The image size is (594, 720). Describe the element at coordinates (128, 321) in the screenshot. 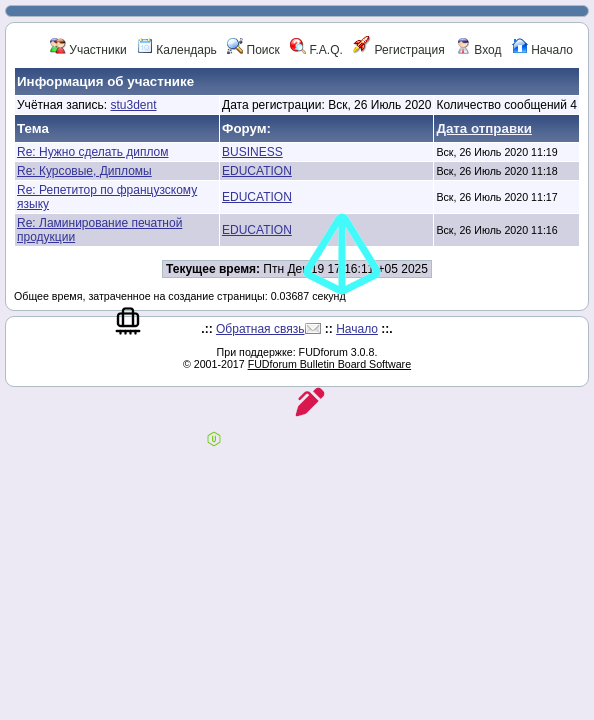

I see `track baggage claim status` at that location.